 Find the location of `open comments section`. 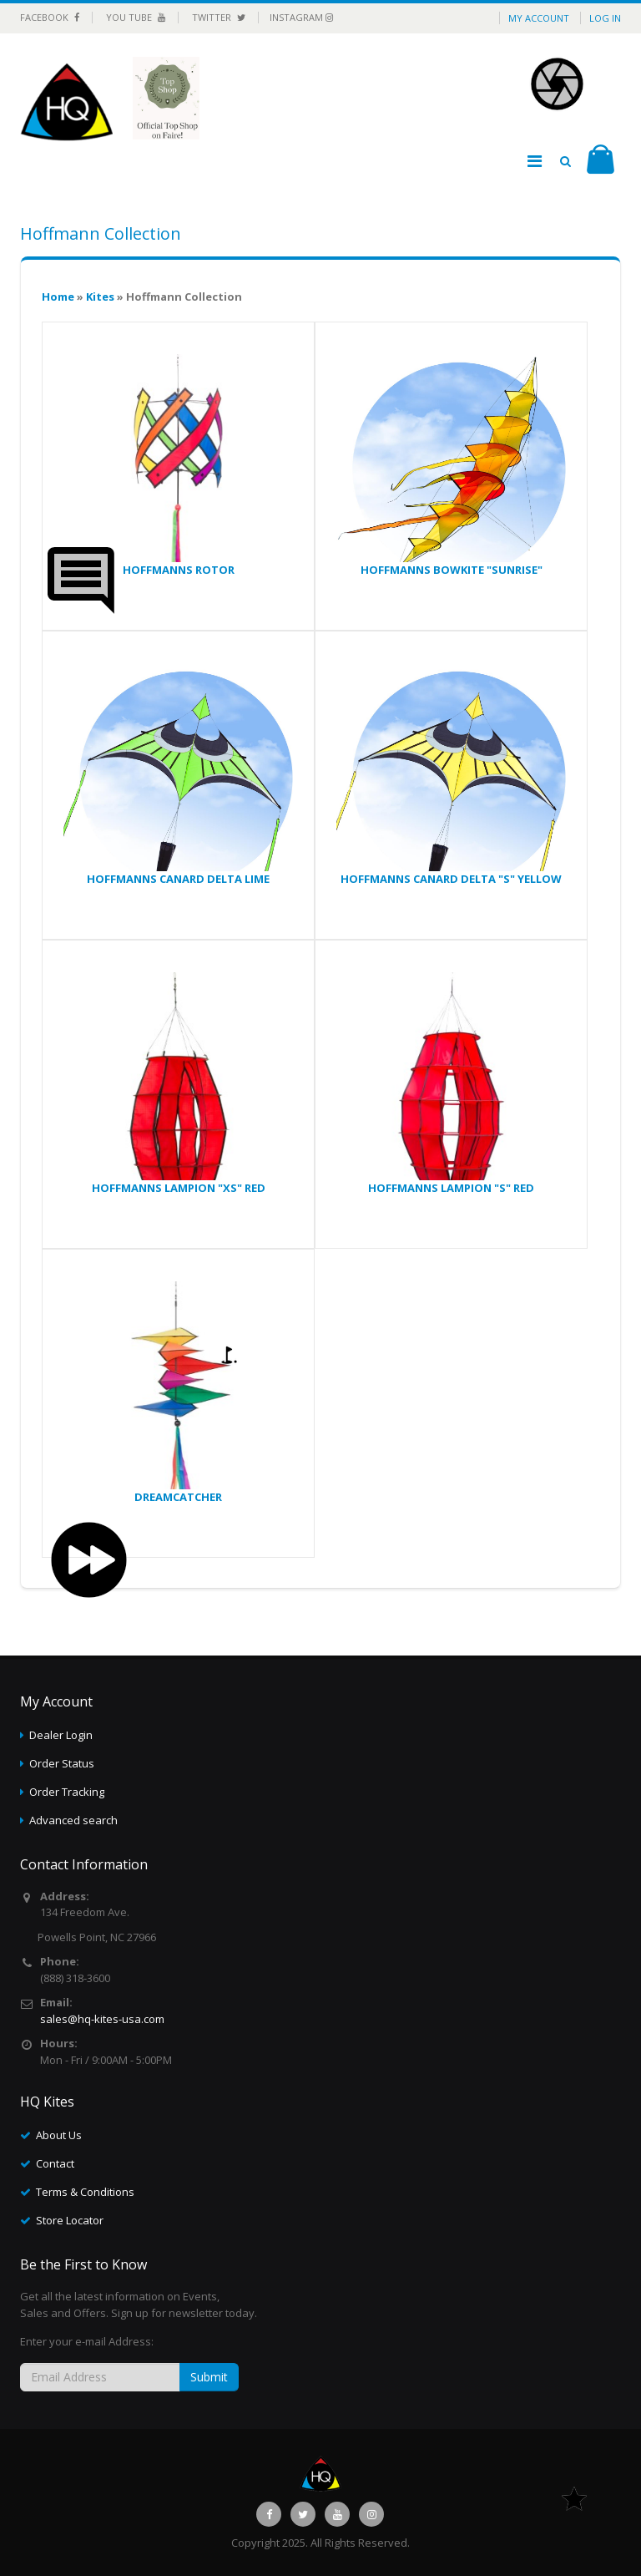

open comments section is located at coordinates (81, 581).